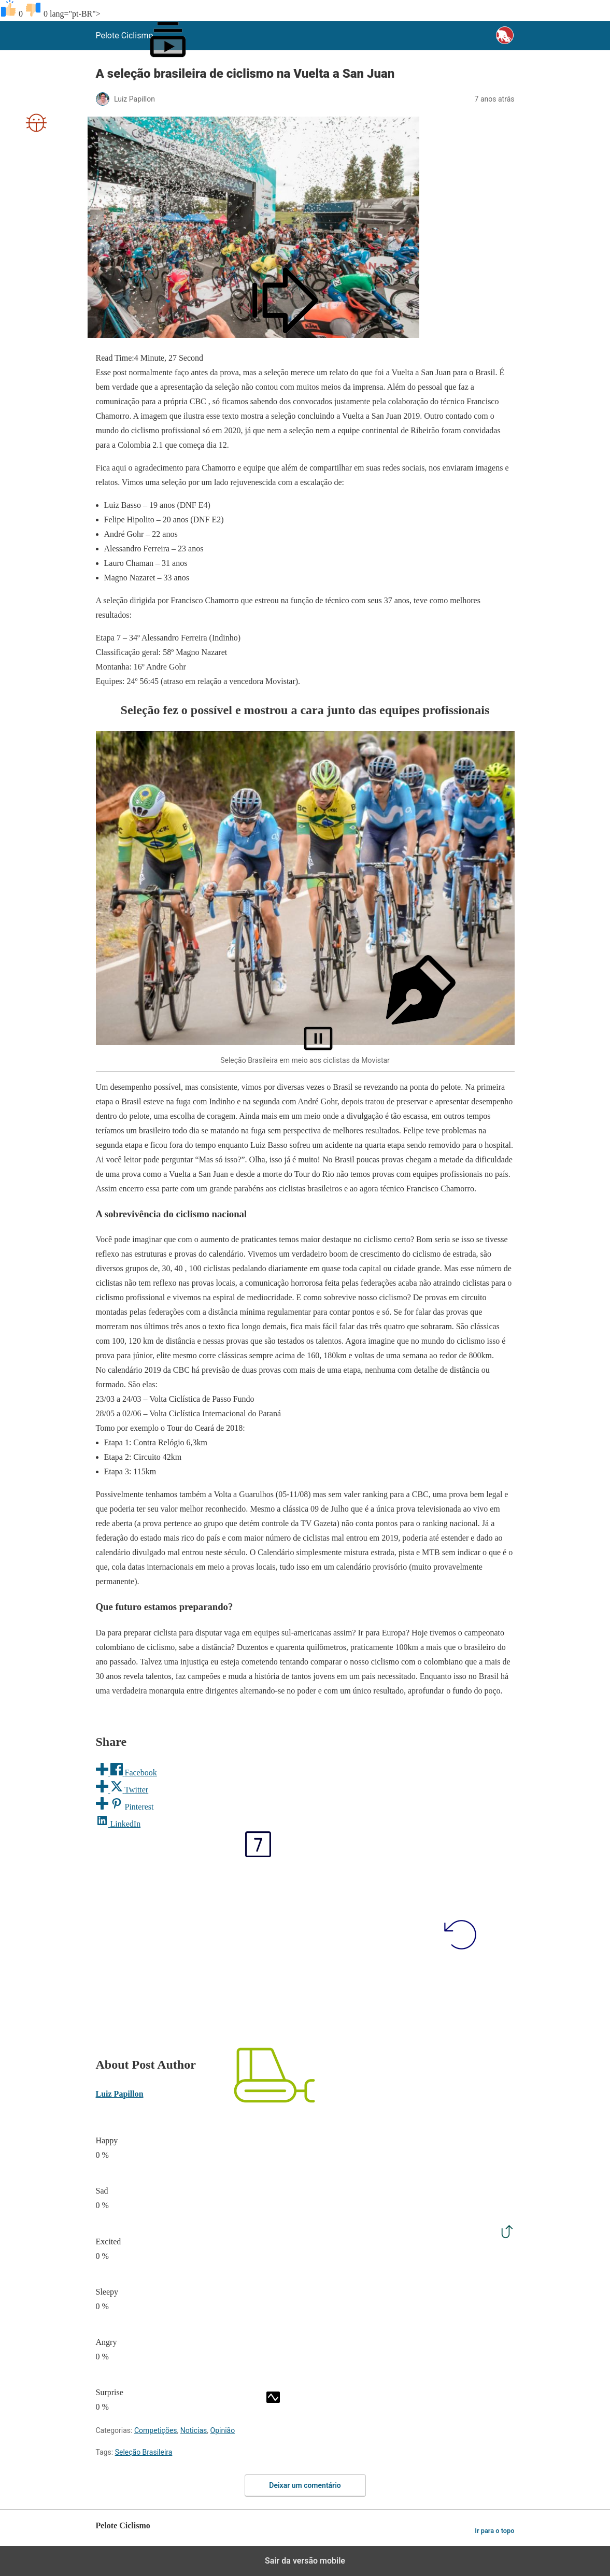 Image resolution: width=610 pixels, height=2576 pixels. Describe the element at coordinates (258, 1844) in the screenshot. I see `indicates item number seven in a list or sequence` at that location.